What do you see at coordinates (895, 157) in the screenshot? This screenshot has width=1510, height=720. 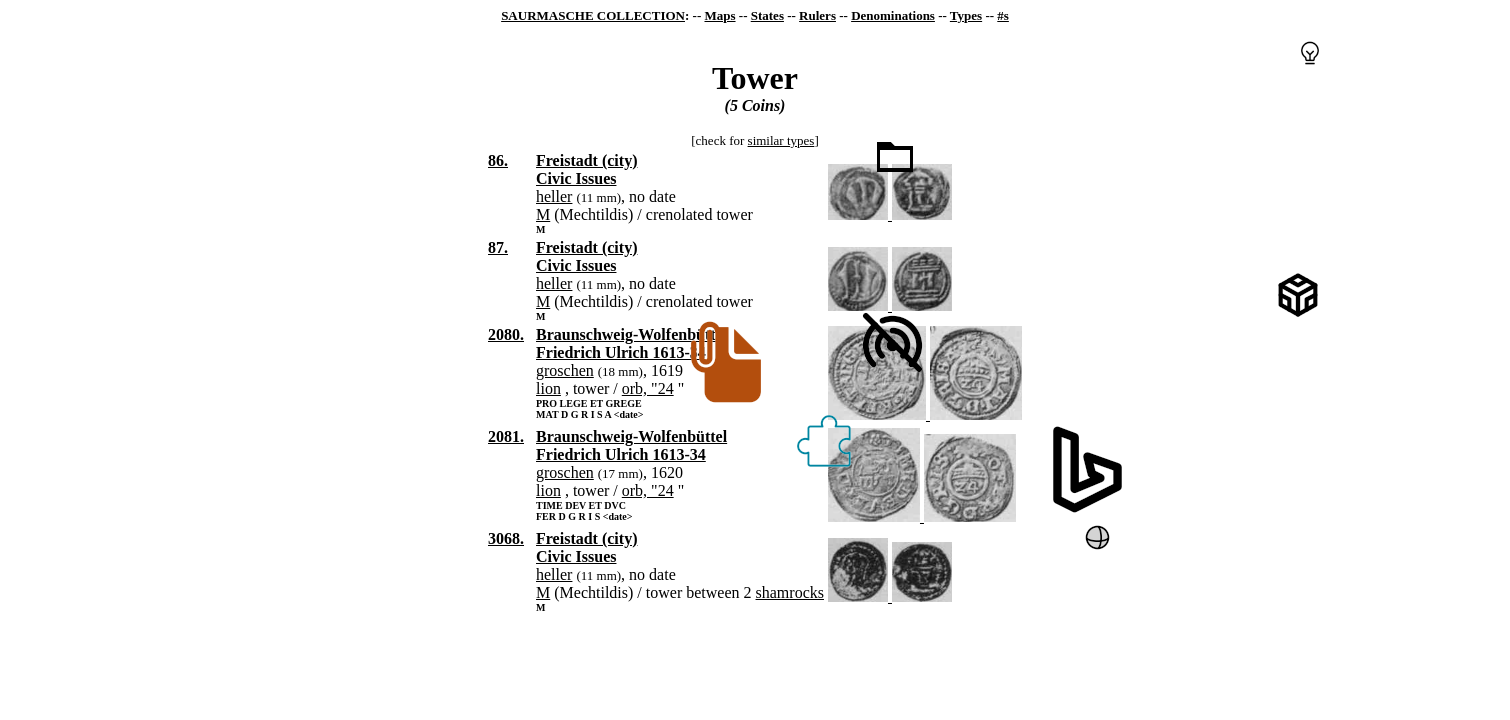 I see `open folder to view contents` at bounding box center [895, 157].